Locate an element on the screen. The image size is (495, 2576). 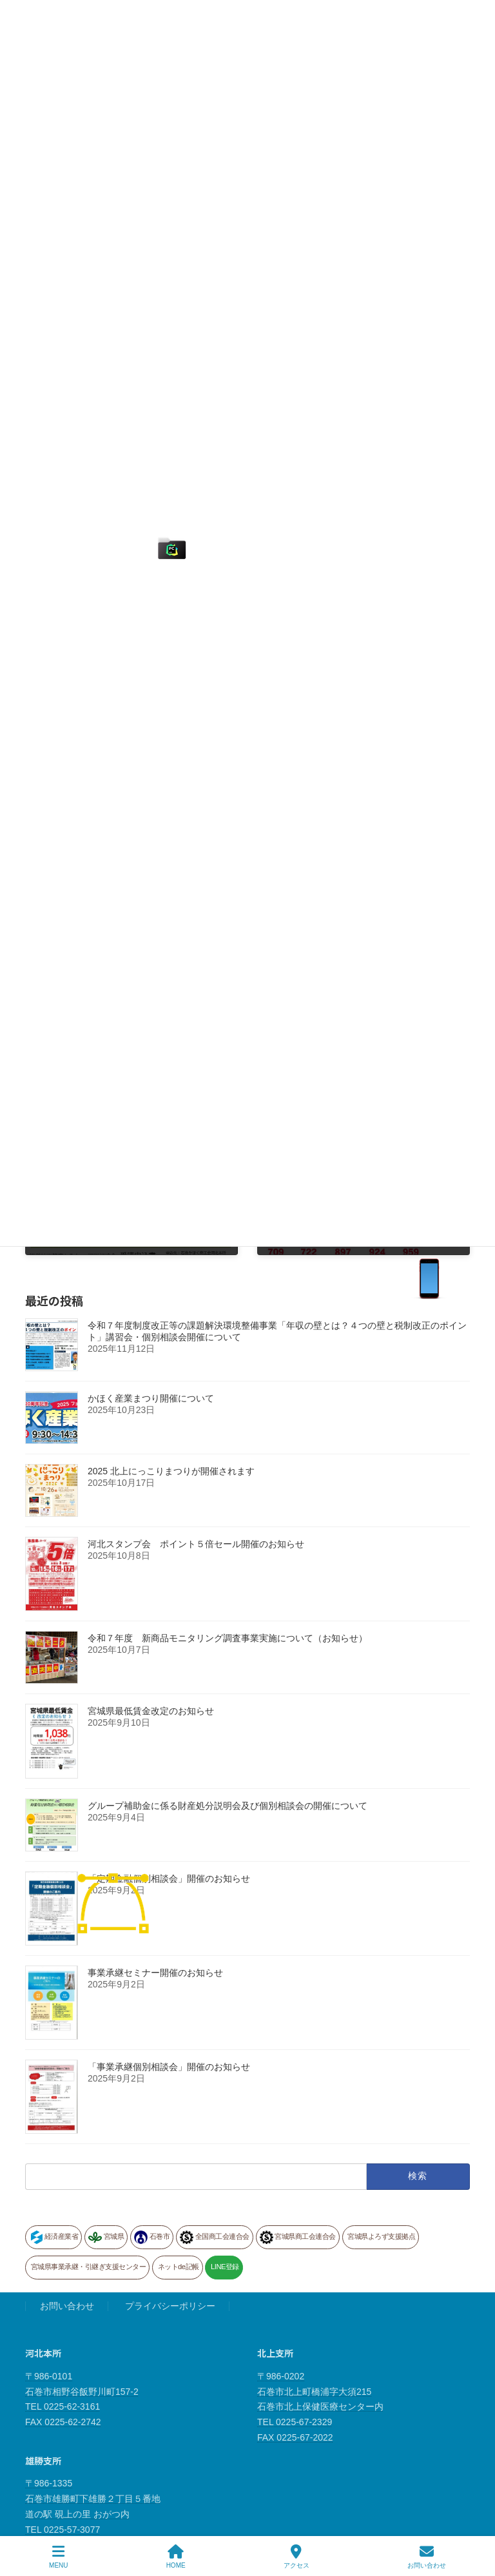
access shape library in iMovie is located at coordinates (113, 1903).